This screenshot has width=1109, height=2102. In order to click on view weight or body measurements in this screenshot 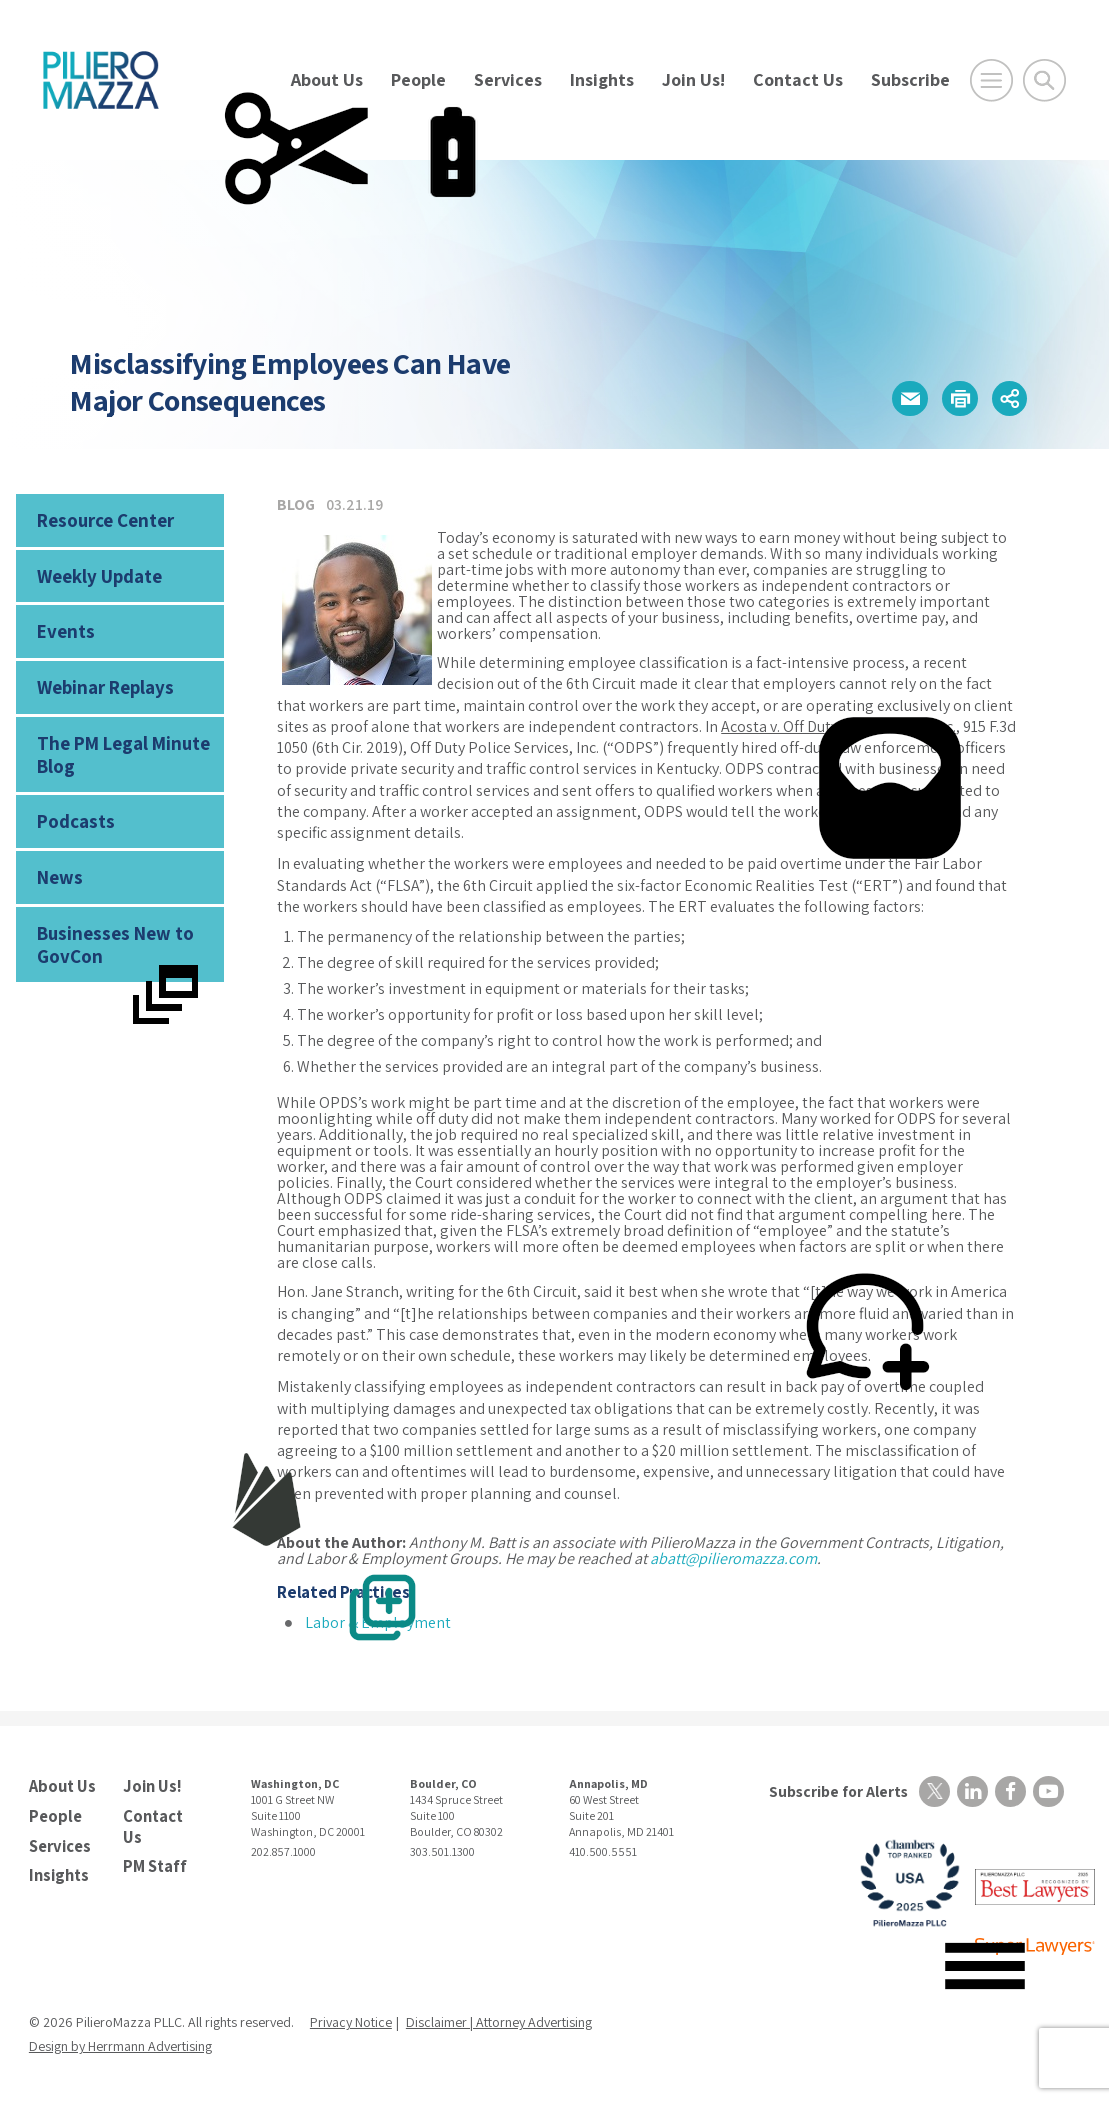, I will do `click(890, 788)`.